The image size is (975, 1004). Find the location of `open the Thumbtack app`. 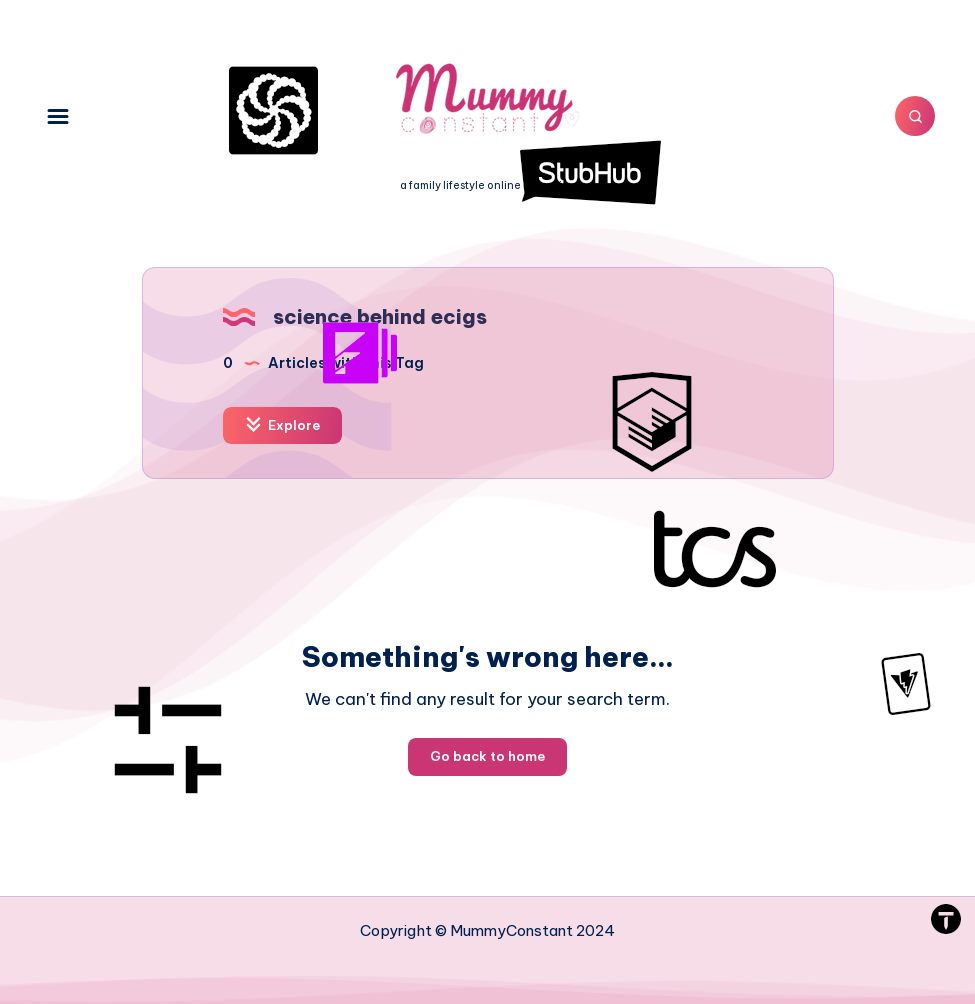

open the Thumbtack app is located at coordinates (946, 919).